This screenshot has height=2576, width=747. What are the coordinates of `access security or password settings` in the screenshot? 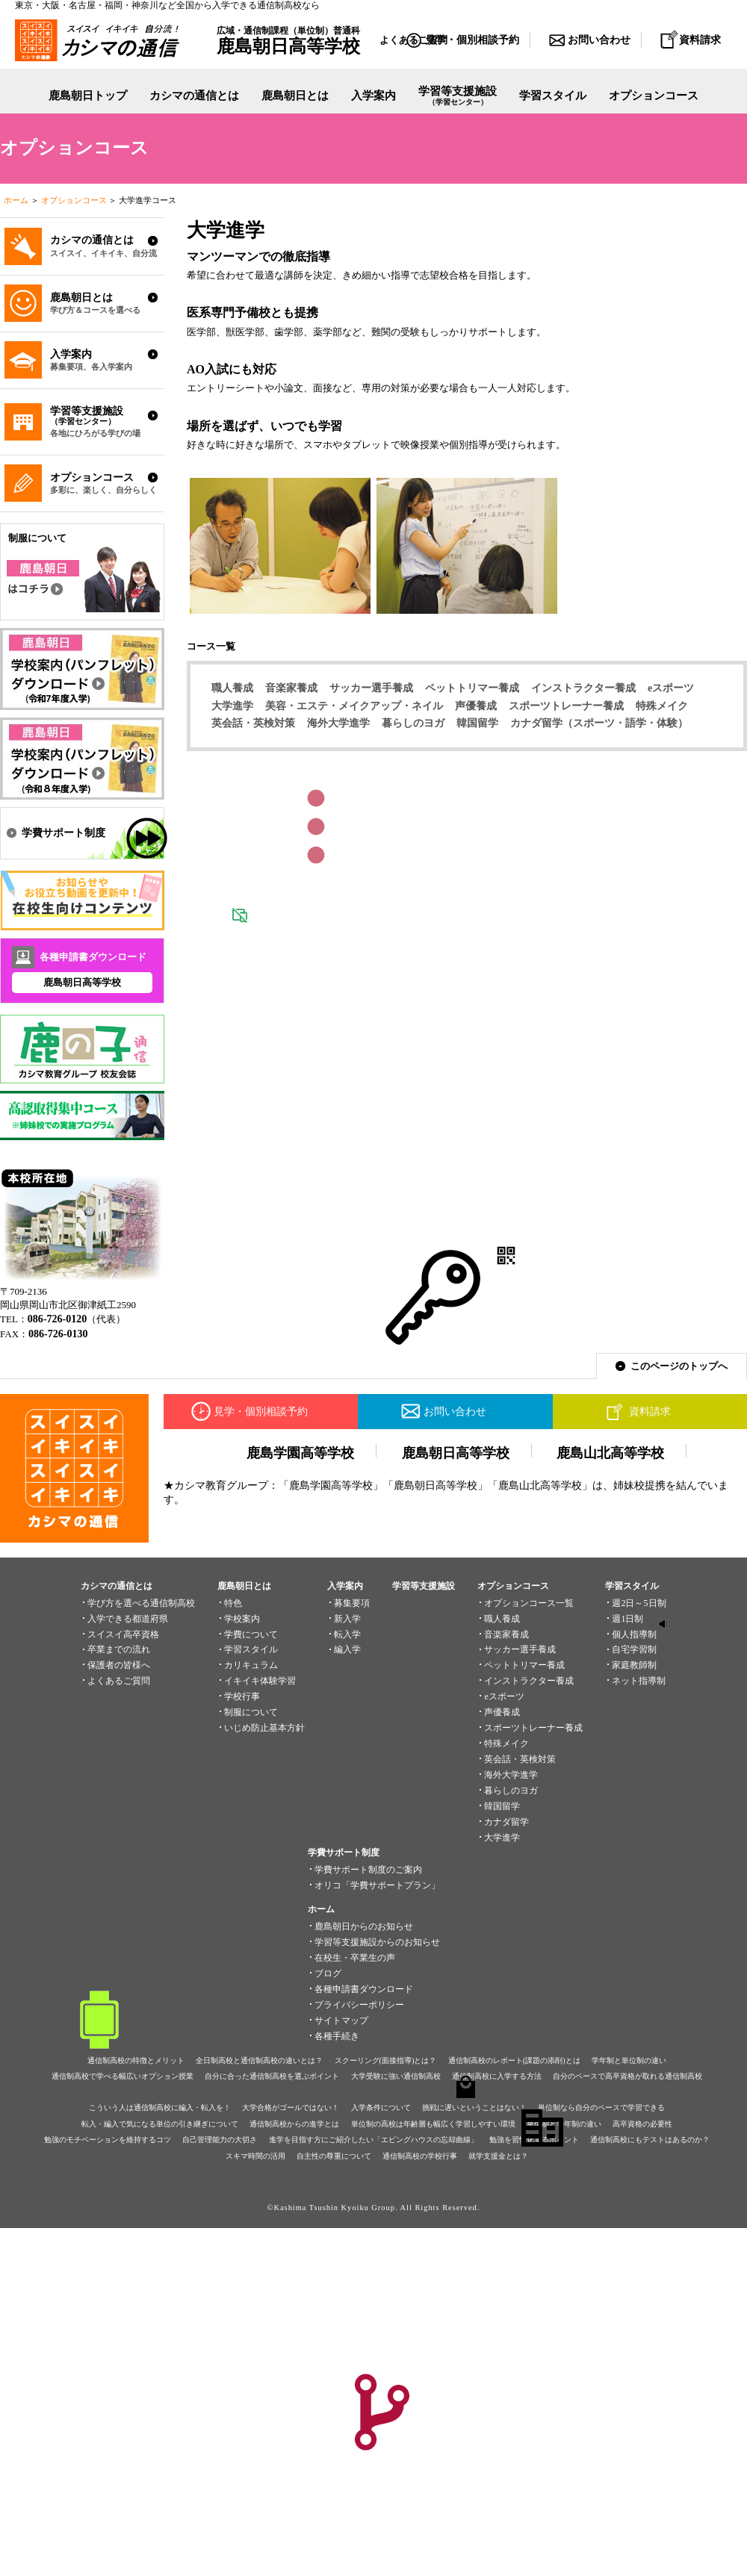 It's located at (433, 1297).